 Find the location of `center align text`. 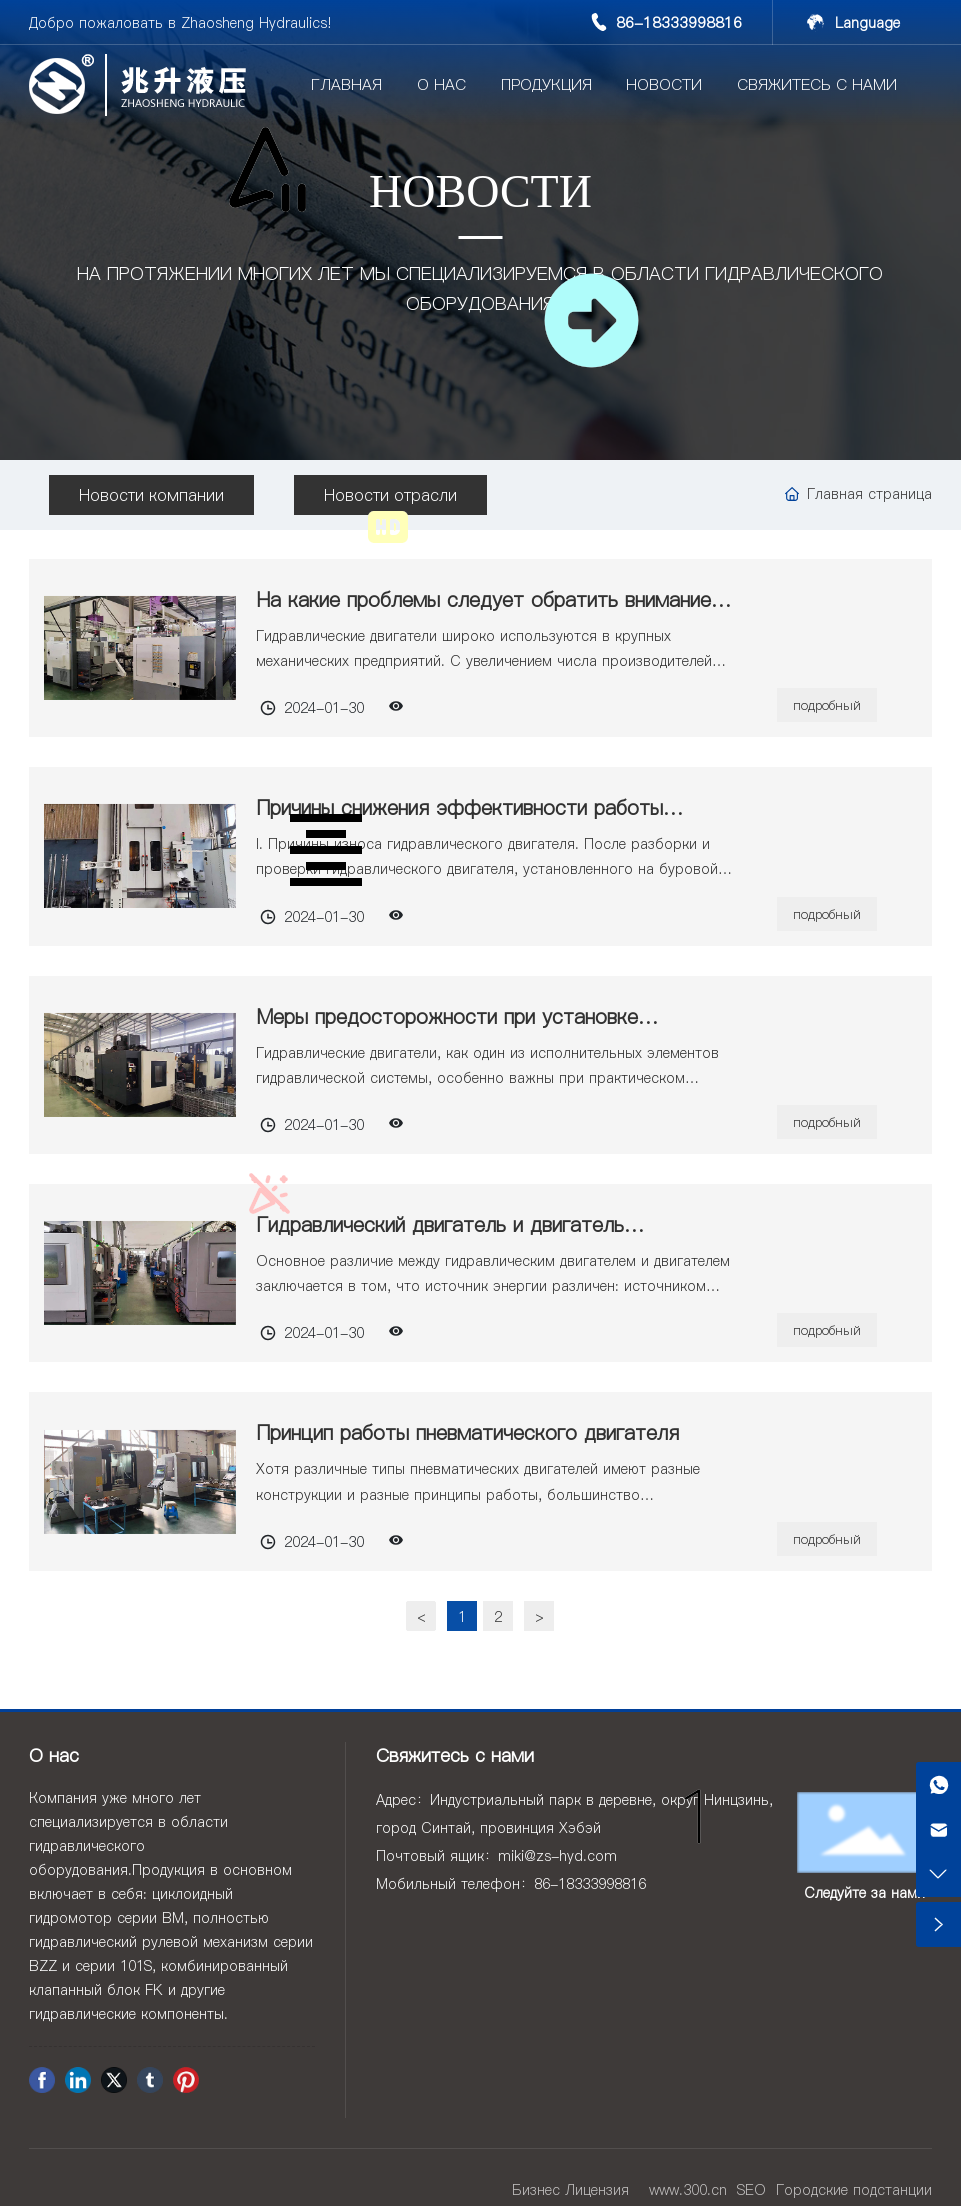

center align text is located at coordinates (326, 850).